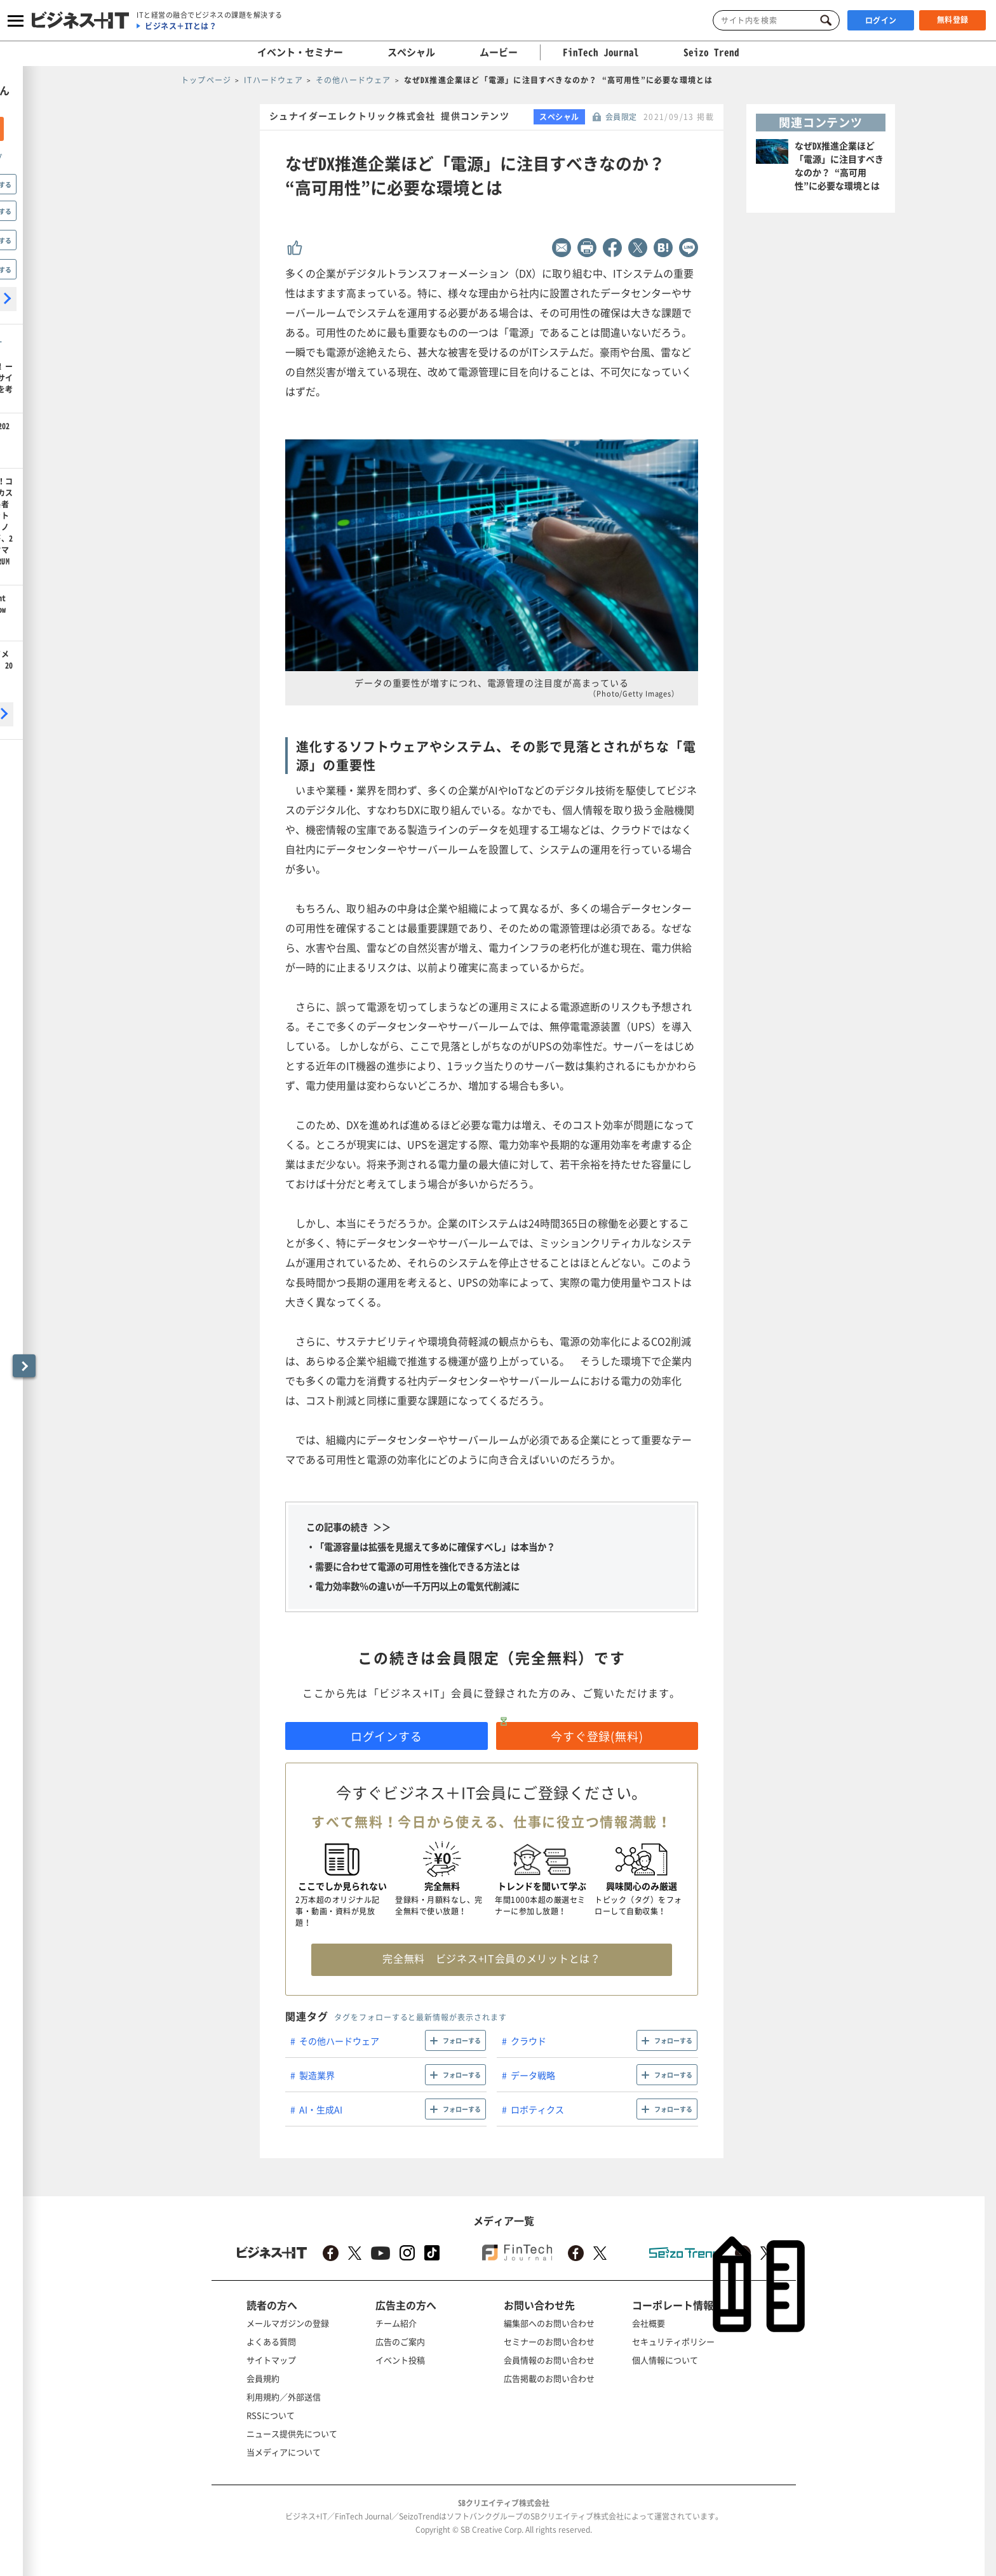 The height and width of the screenshot is (2576, 996). What do you see at coordinates (504, 1721) in the screenshot?
I see `indicates a timer or countdown just started` at bounding box center [504, 1721].